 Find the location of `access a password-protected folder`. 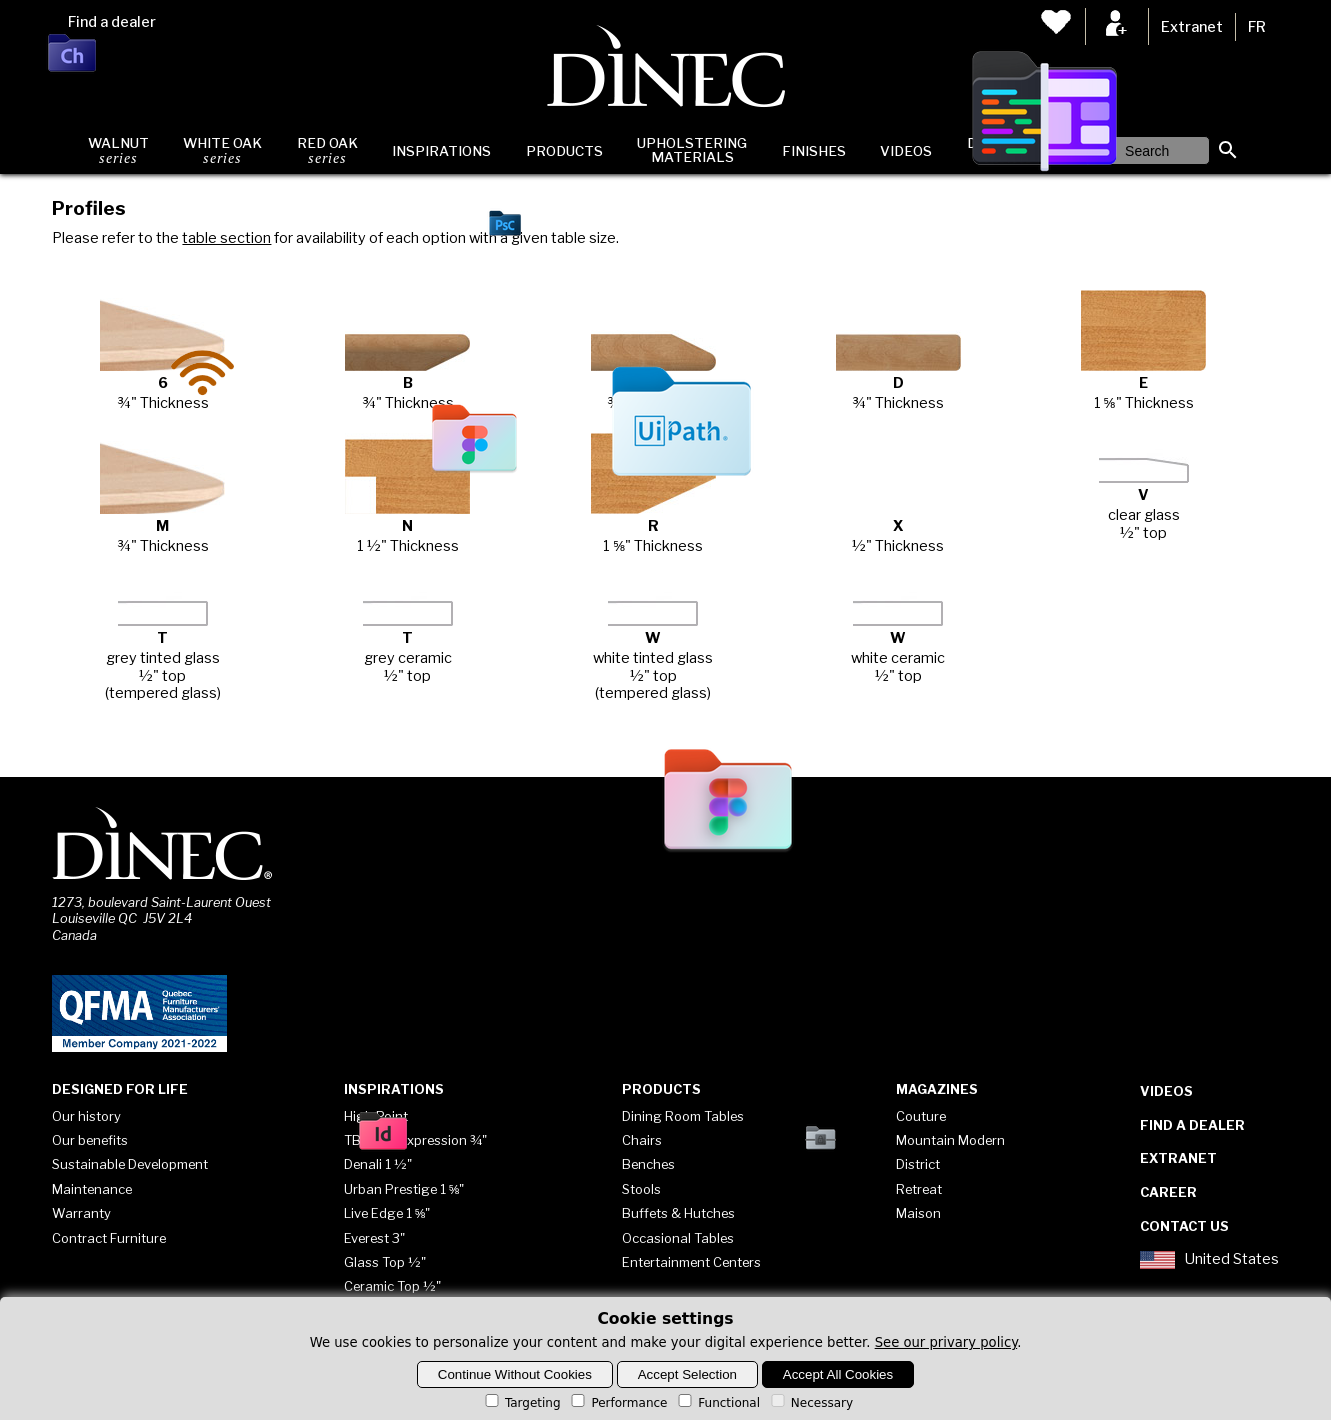

access a password-protected folder is located at coordinates (820, 1138).